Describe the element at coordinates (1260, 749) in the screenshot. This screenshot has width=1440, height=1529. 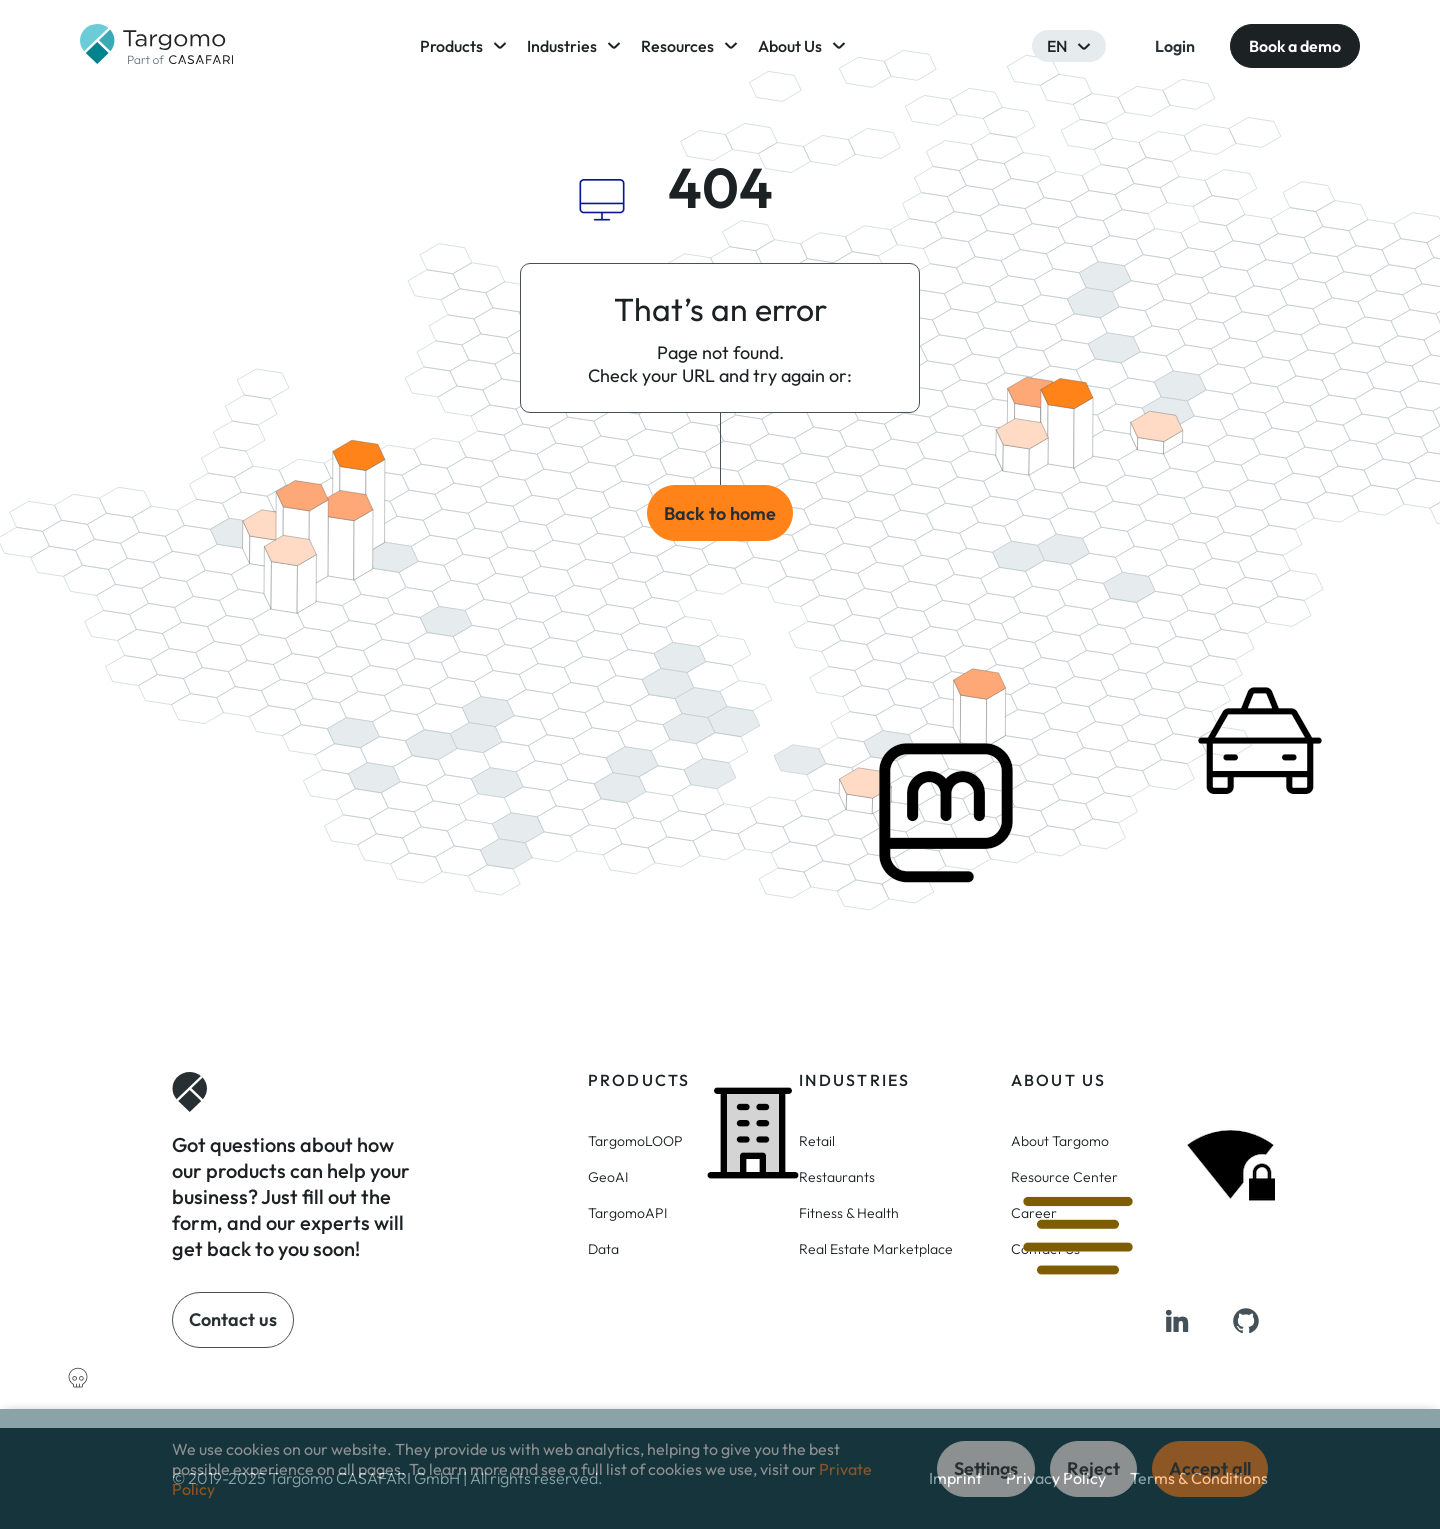
I see `request a taxi or cab ride` at that location.